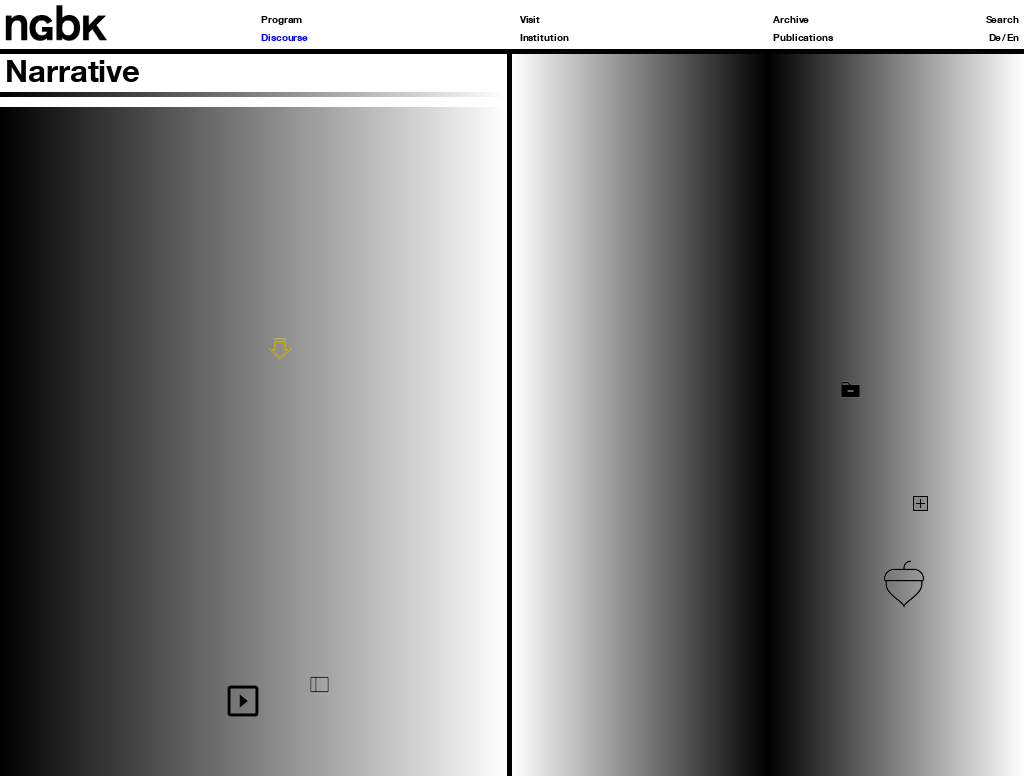  I want to click on toggle sidebar panel visibility, so click(319, 684).